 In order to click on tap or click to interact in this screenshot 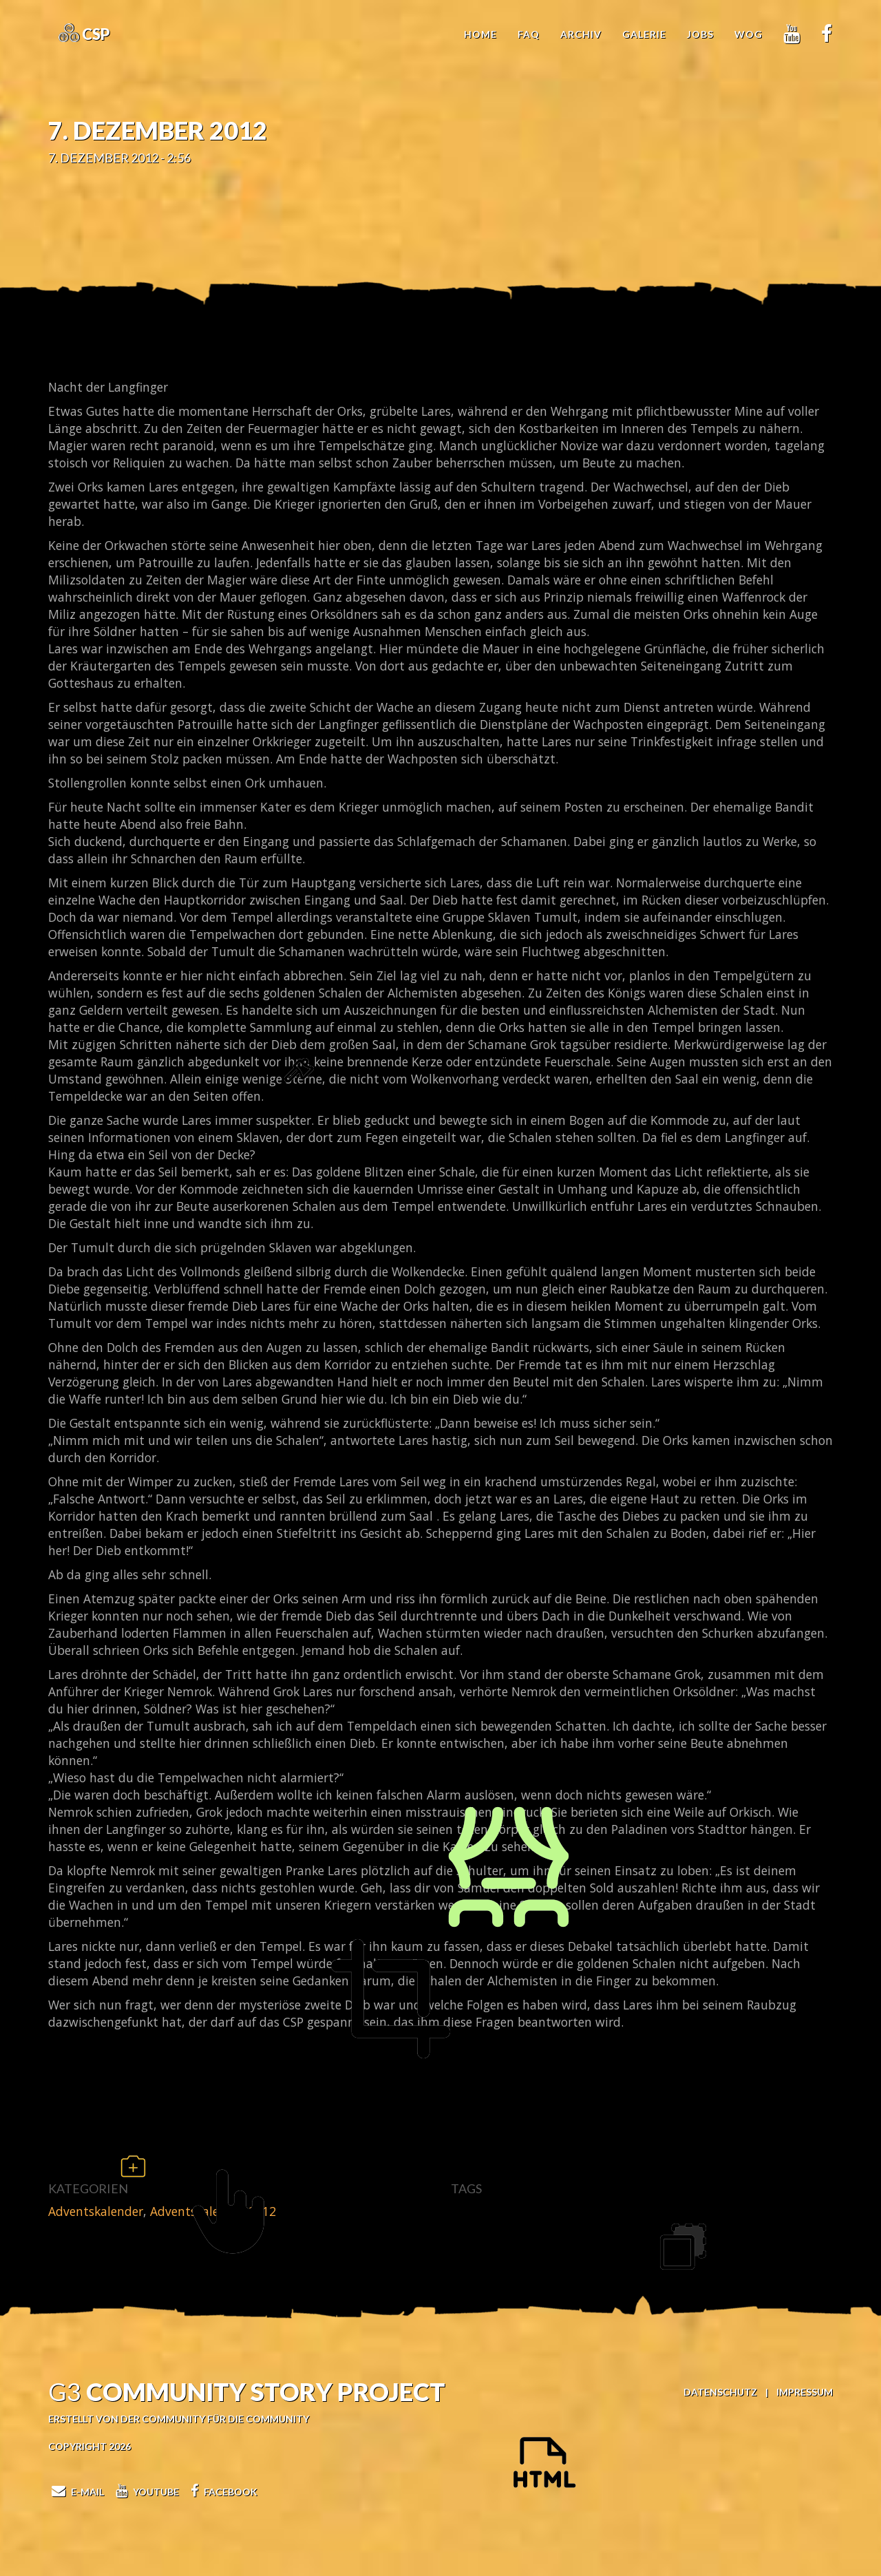, I will do `click(228, 2211)`.